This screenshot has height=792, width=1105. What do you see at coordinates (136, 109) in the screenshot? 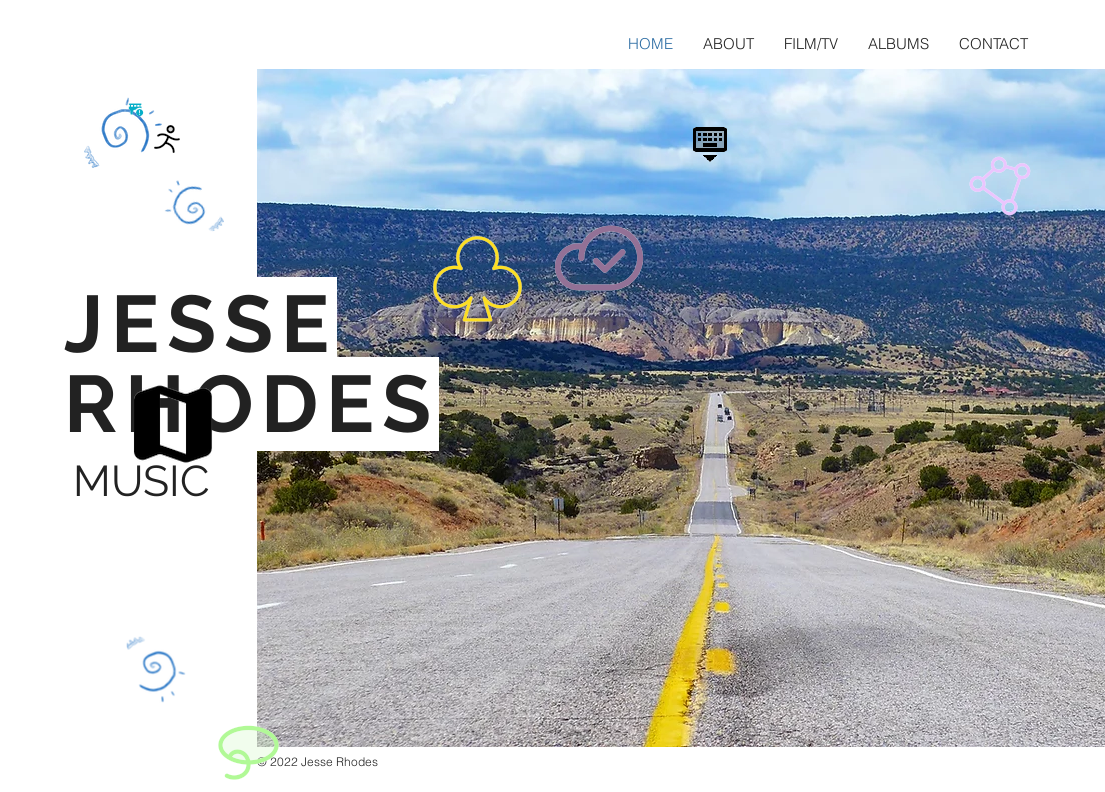
I see `bridge alert or infrastructure warning` at bounding box center [136, 109].